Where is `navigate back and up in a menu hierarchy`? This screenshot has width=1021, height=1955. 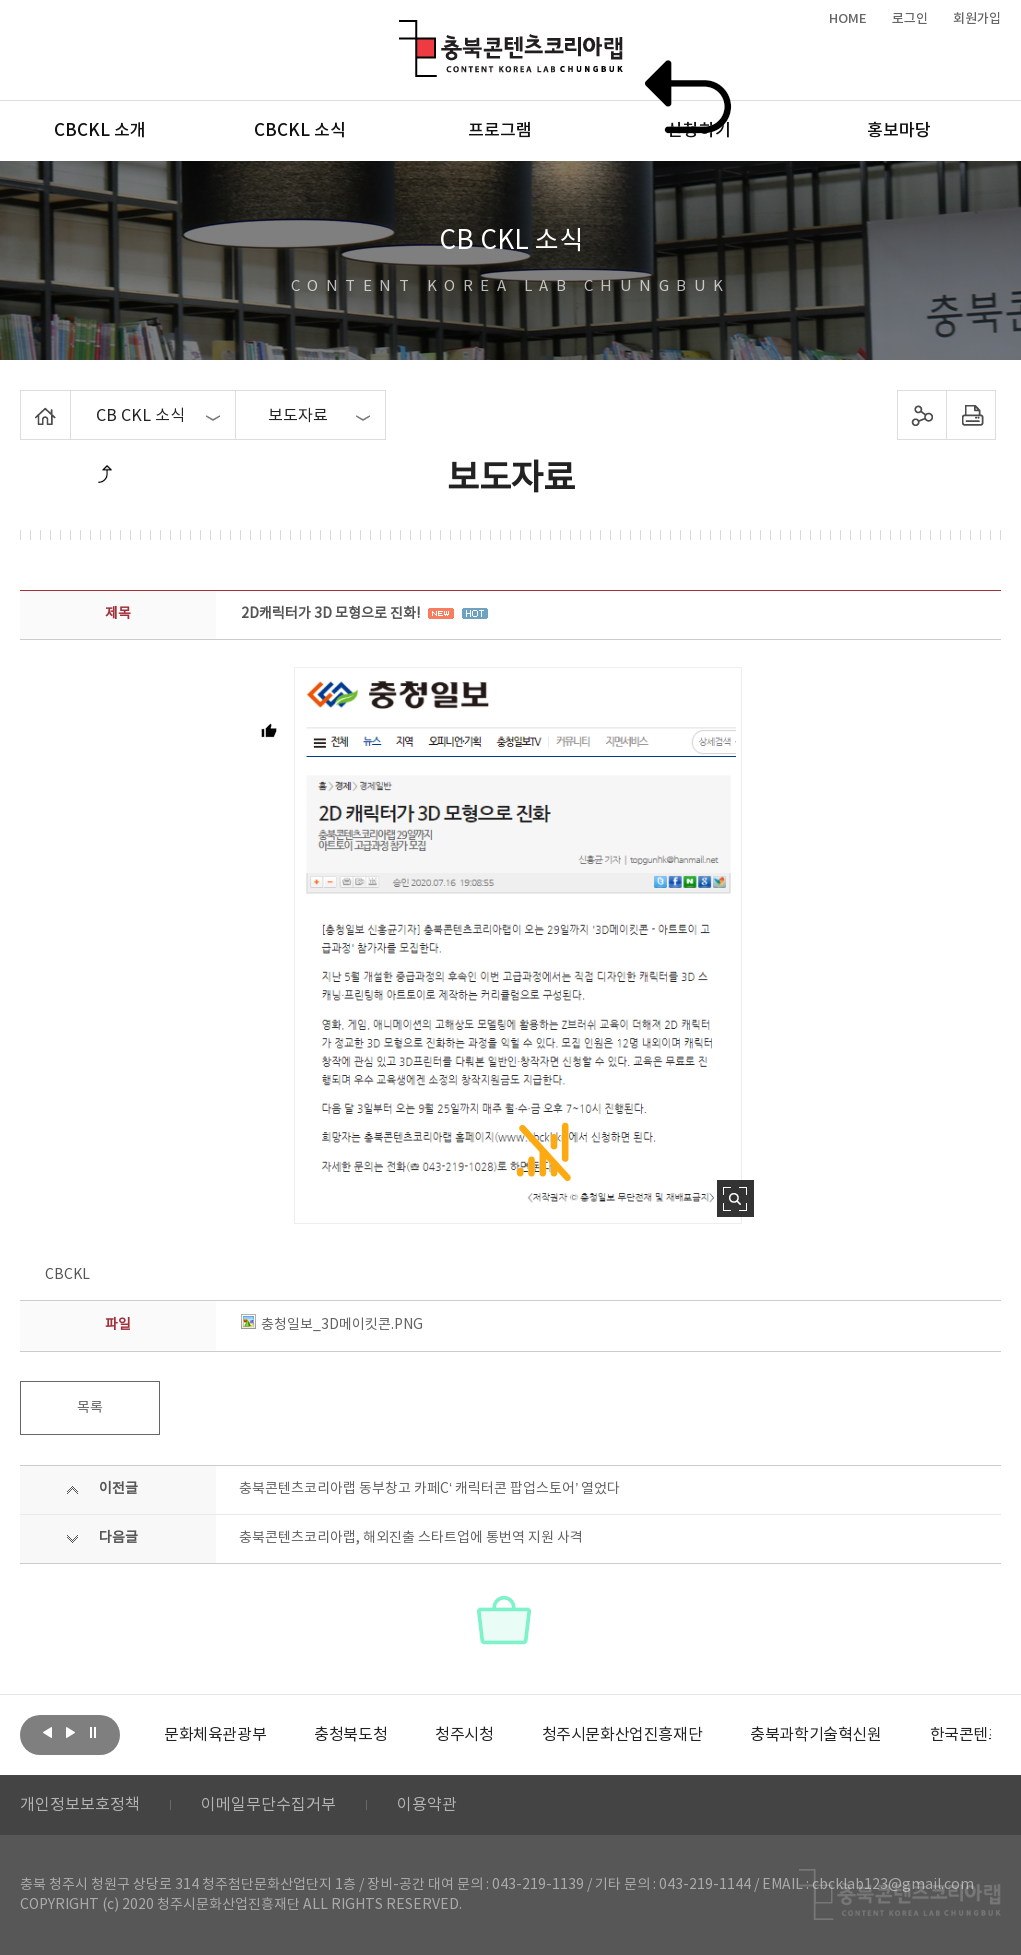 navigate back and up in a menu hierarchy is located at coordinates (105, 474).